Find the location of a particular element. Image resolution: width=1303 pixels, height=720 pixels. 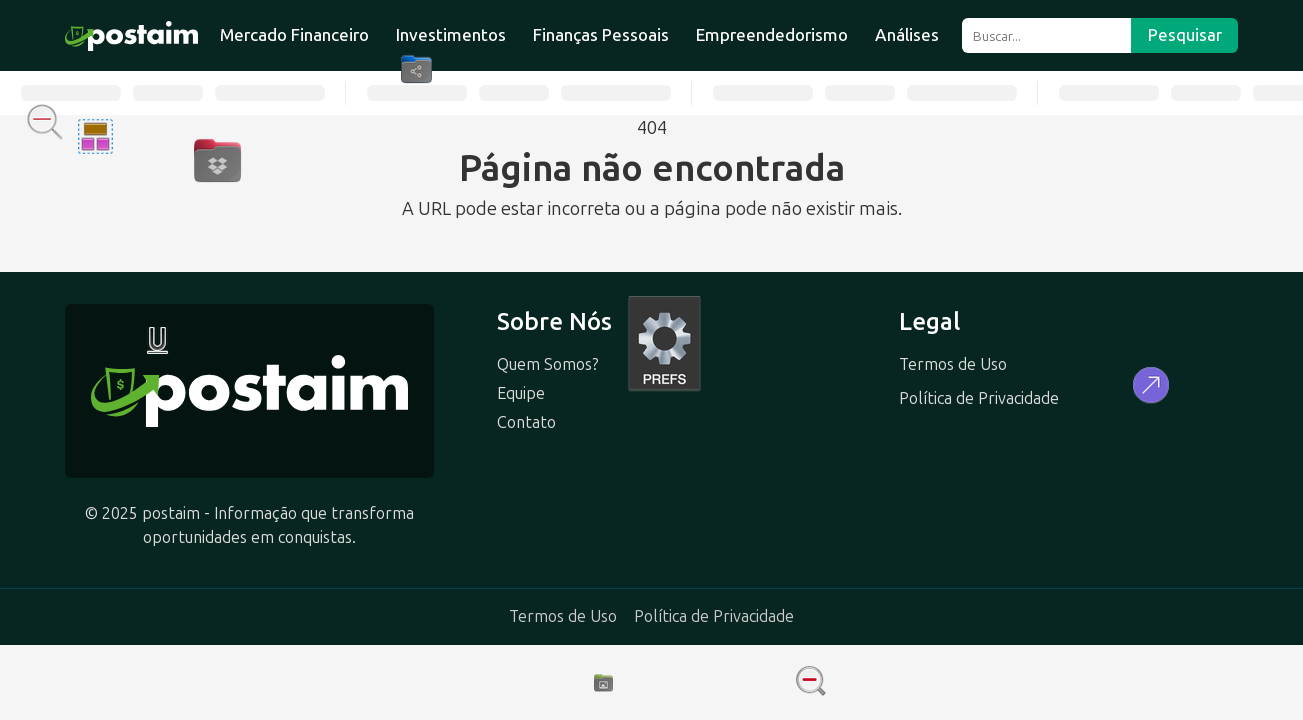

select all items in the current view is located at coordinates (95, 136).